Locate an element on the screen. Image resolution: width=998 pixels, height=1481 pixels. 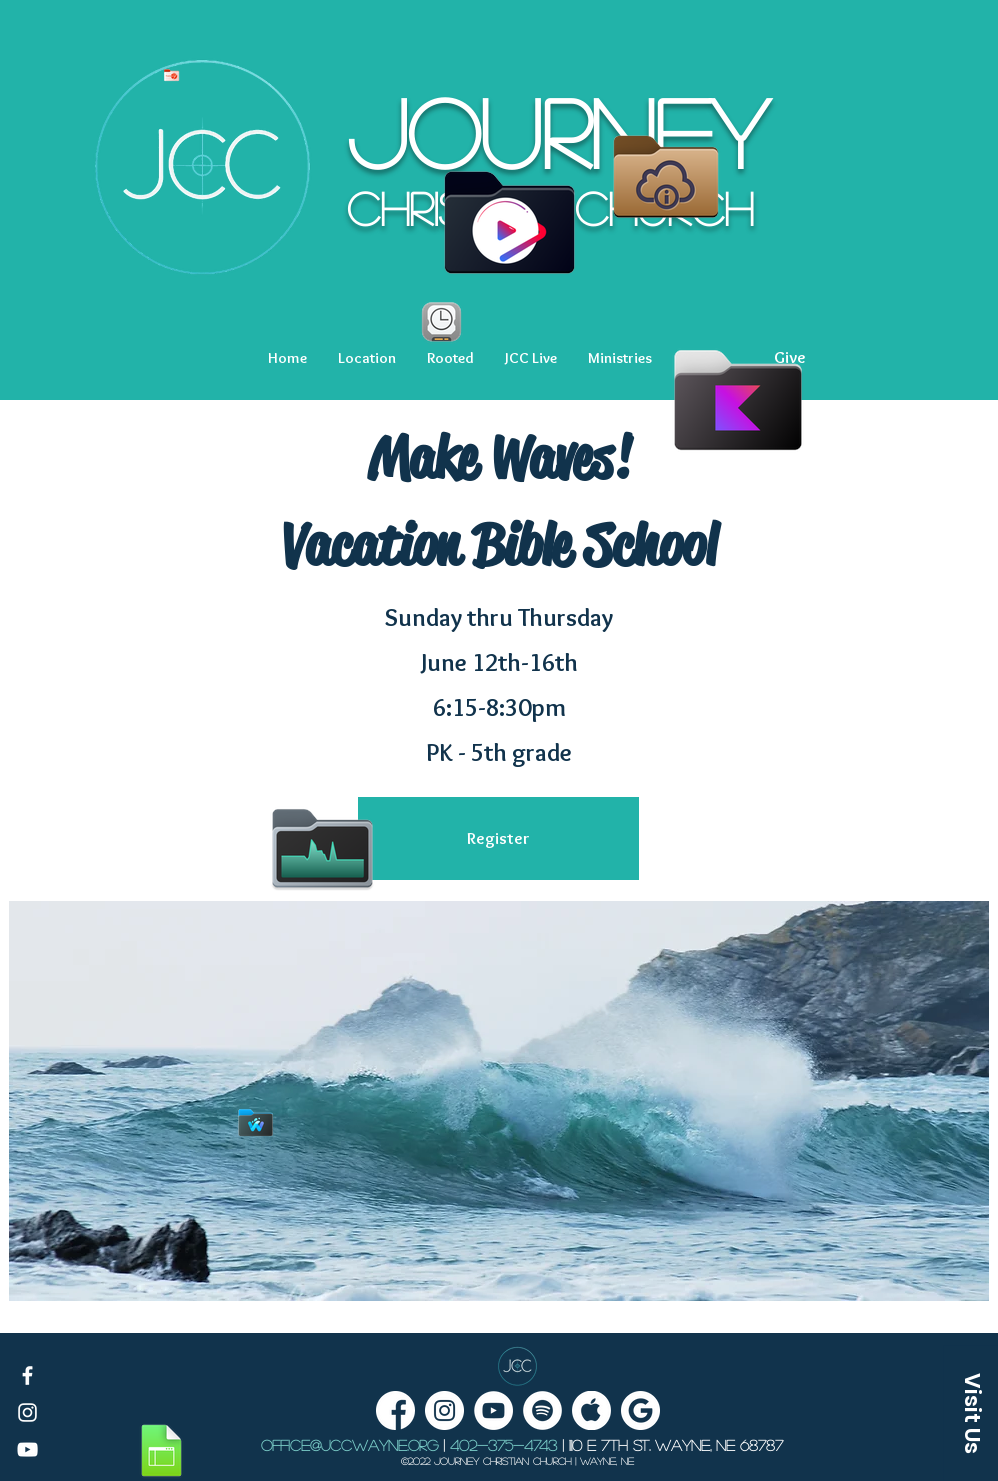
open kotlin project folder is located at coordinates (737, 403).